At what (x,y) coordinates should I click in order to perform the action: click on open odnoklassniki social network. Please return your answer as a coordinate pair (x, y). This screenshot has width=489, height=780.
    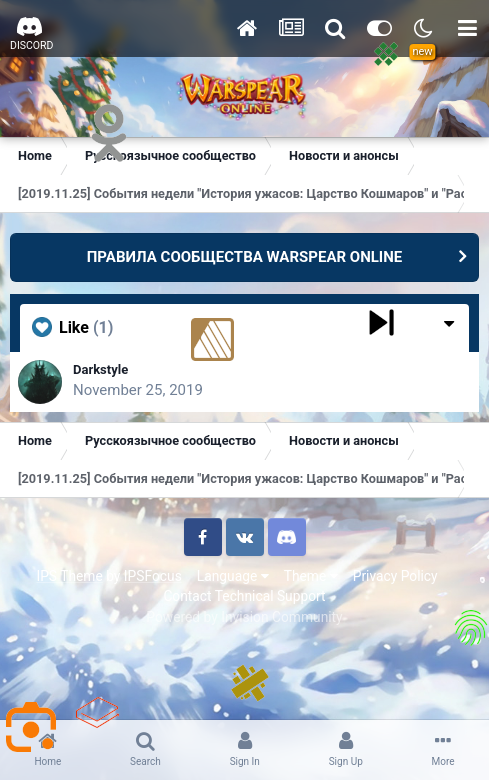
    Looking at the image, I should click on (109, 133).